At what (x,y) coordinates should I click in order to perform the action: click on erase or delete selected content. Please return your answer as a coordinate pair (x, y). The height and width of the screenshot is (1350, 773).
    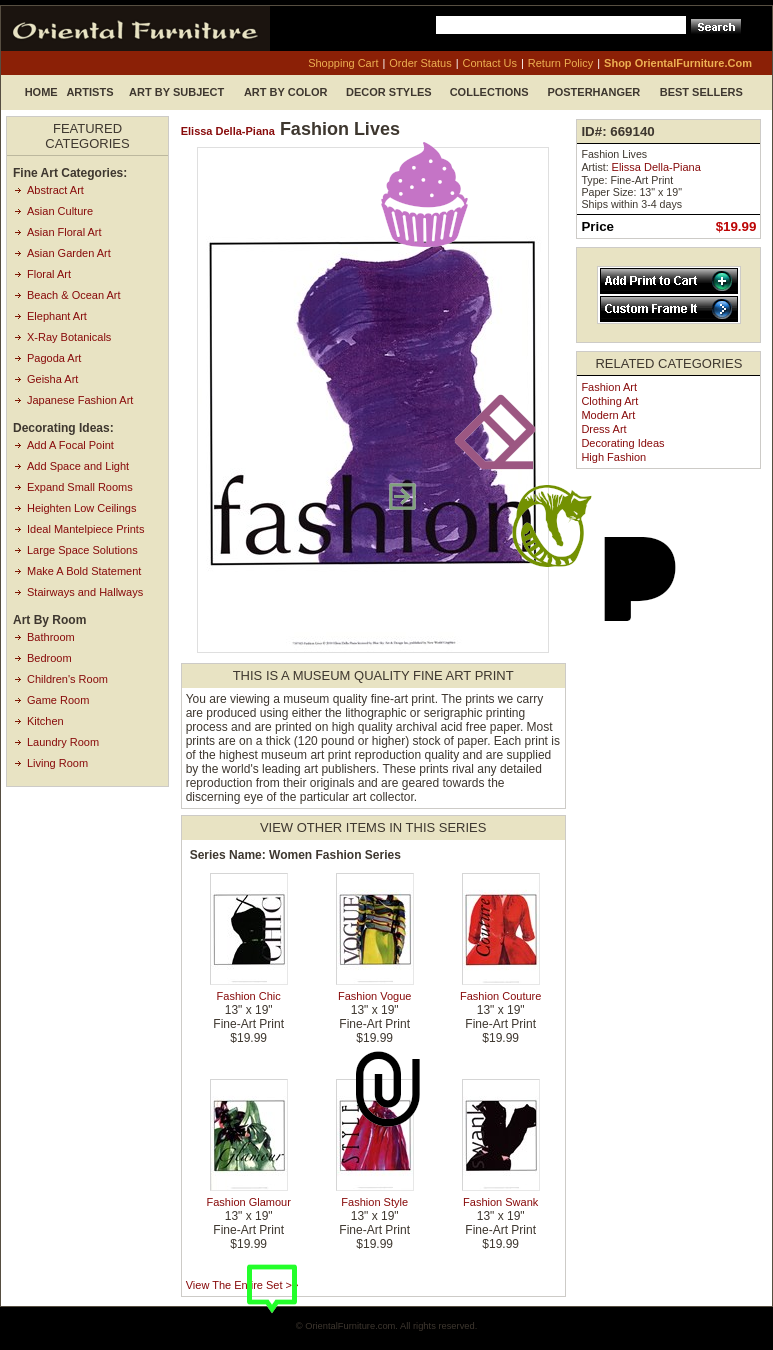
    Looking at the image, I should click on (497, 433).